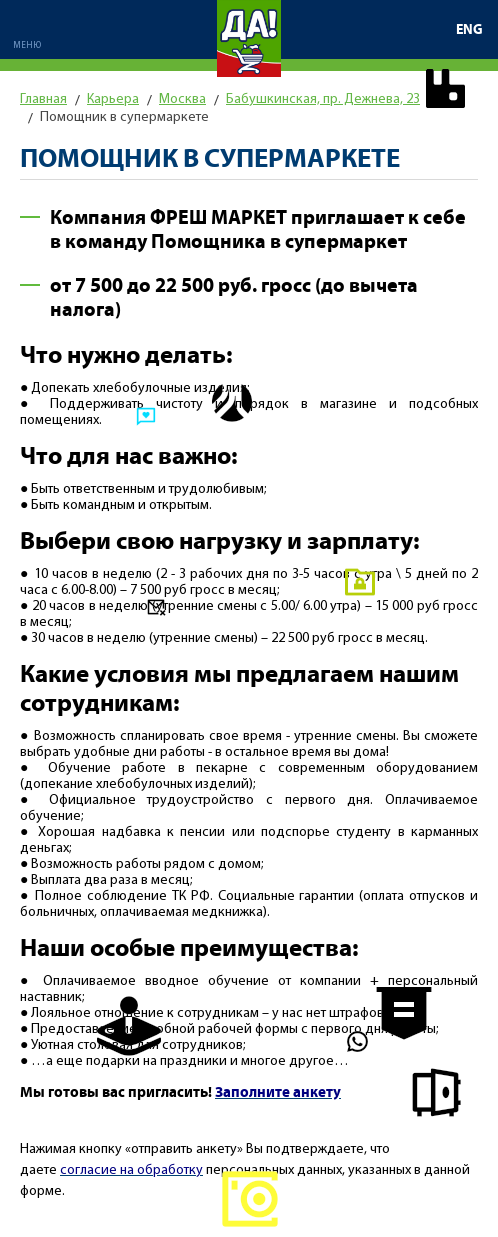 The height and width of the screenshot is (1237, 498). What do you see at coordinates (360, 582) in the screenshot?
I see `access a password-protected folder` at bounding box center [360, 582].